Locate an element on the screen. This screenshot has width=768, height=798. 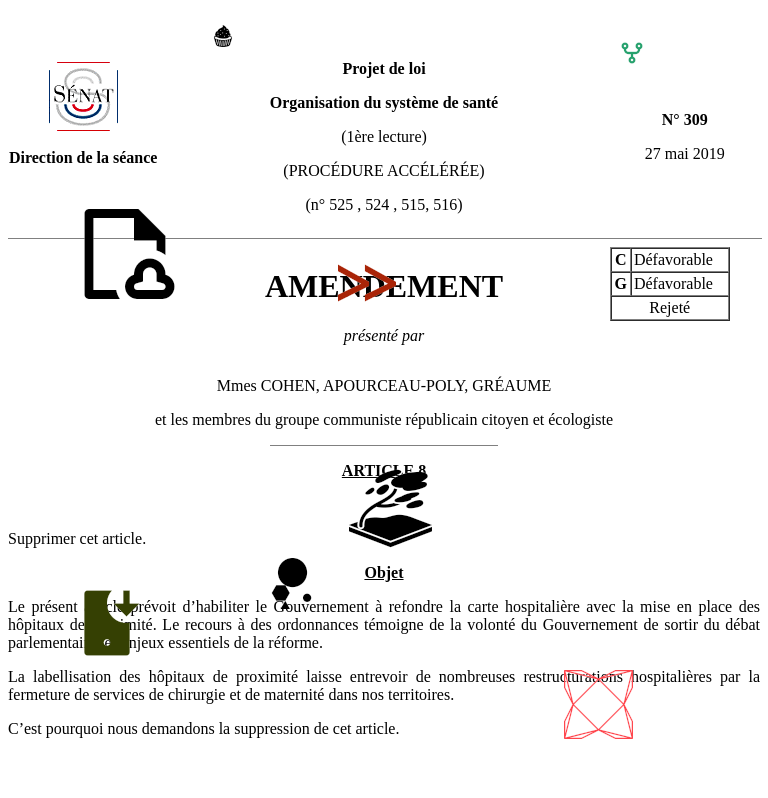
cobalt app or service logo is located at coordinates (367, 283).